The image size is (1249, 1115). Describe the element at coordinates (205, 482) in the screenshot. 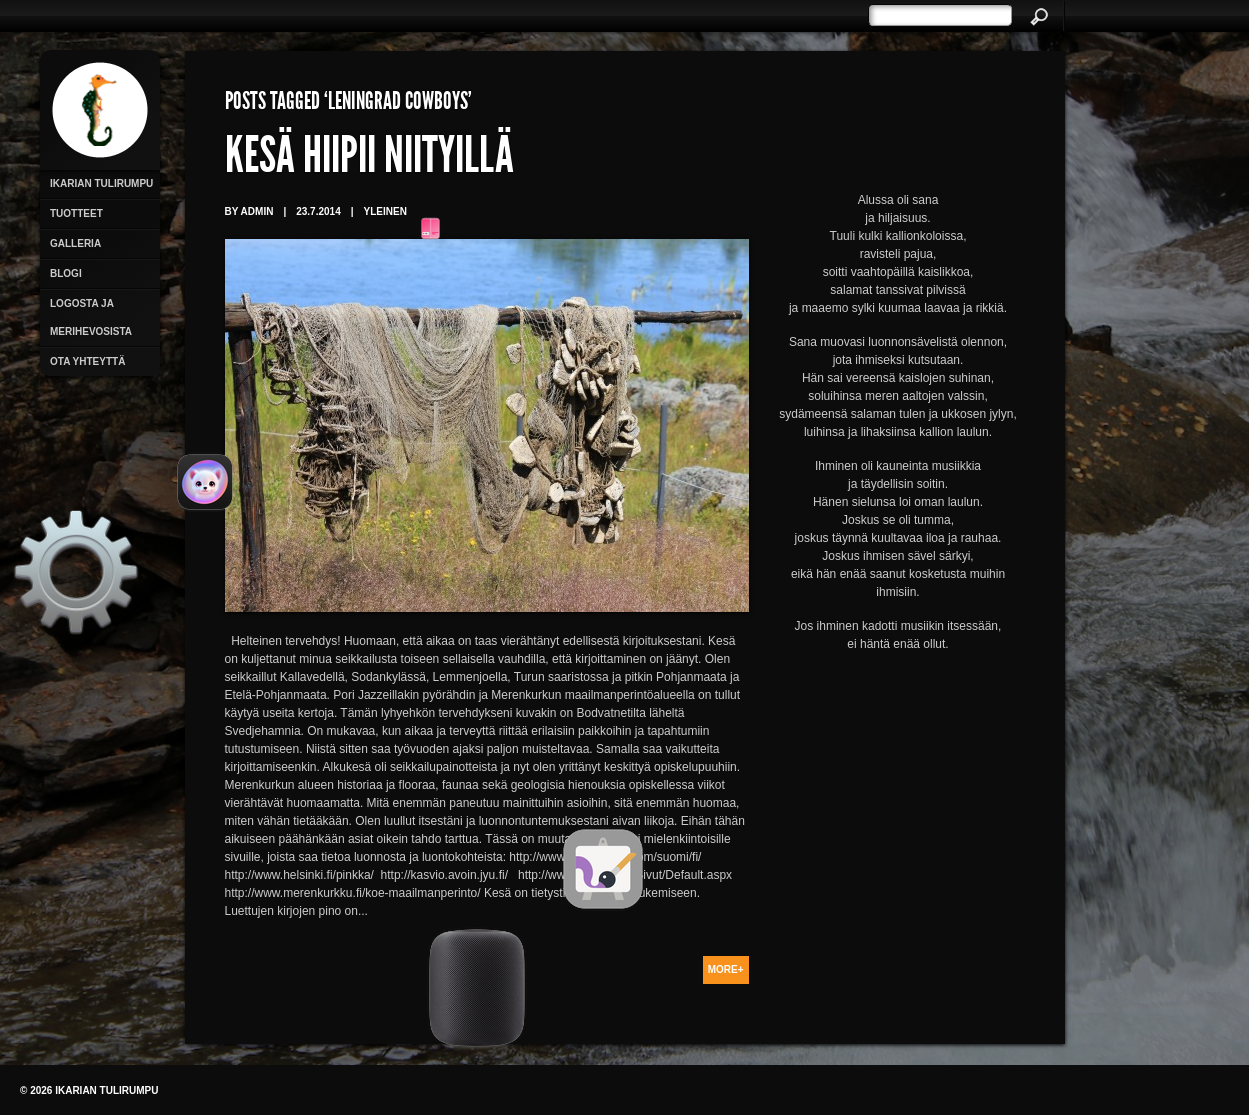

I see `open Image Playground app` at that location.